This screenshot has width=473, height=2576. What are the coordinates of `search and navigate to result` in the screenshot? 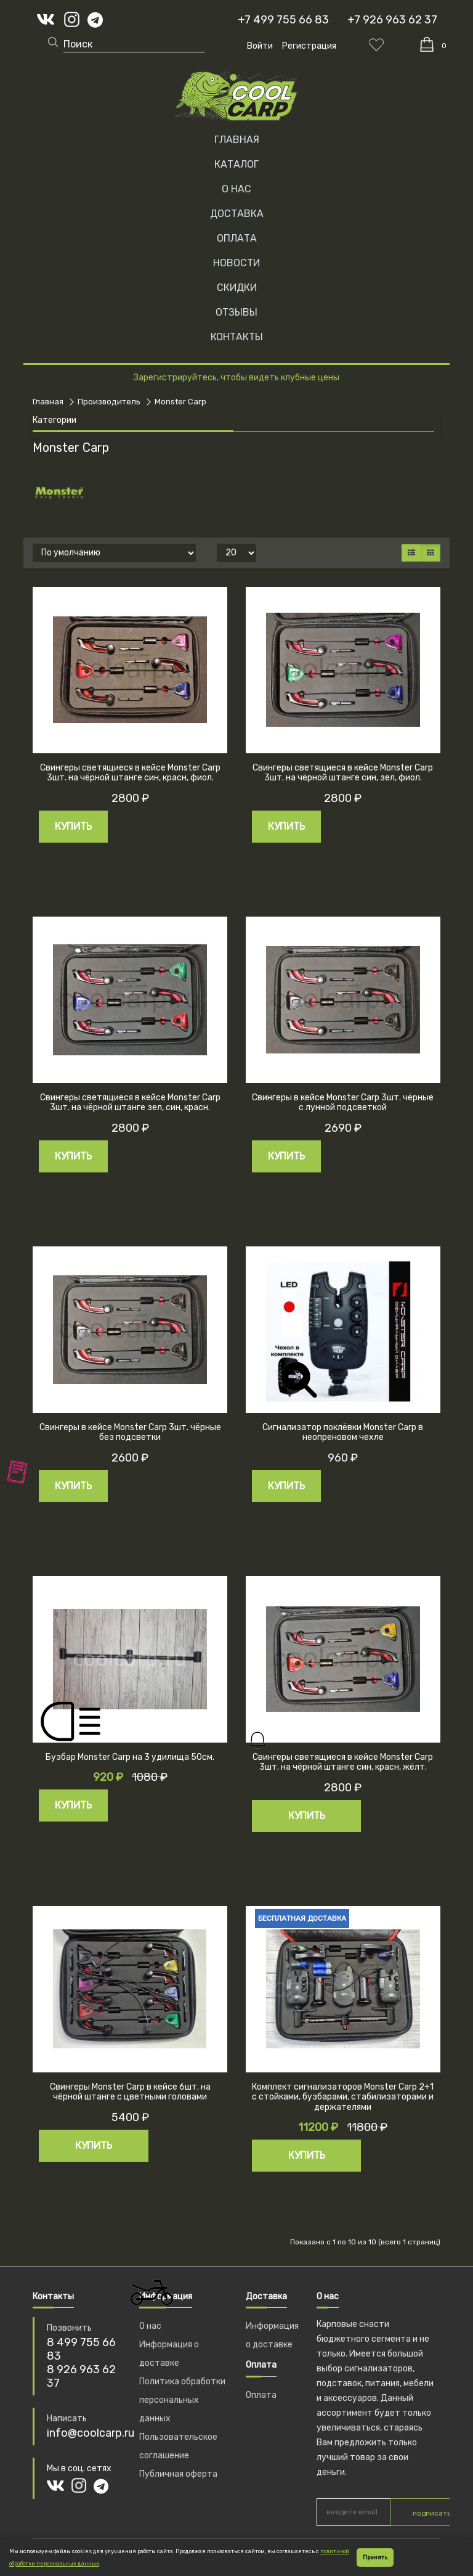 It's located at (299, 1380).